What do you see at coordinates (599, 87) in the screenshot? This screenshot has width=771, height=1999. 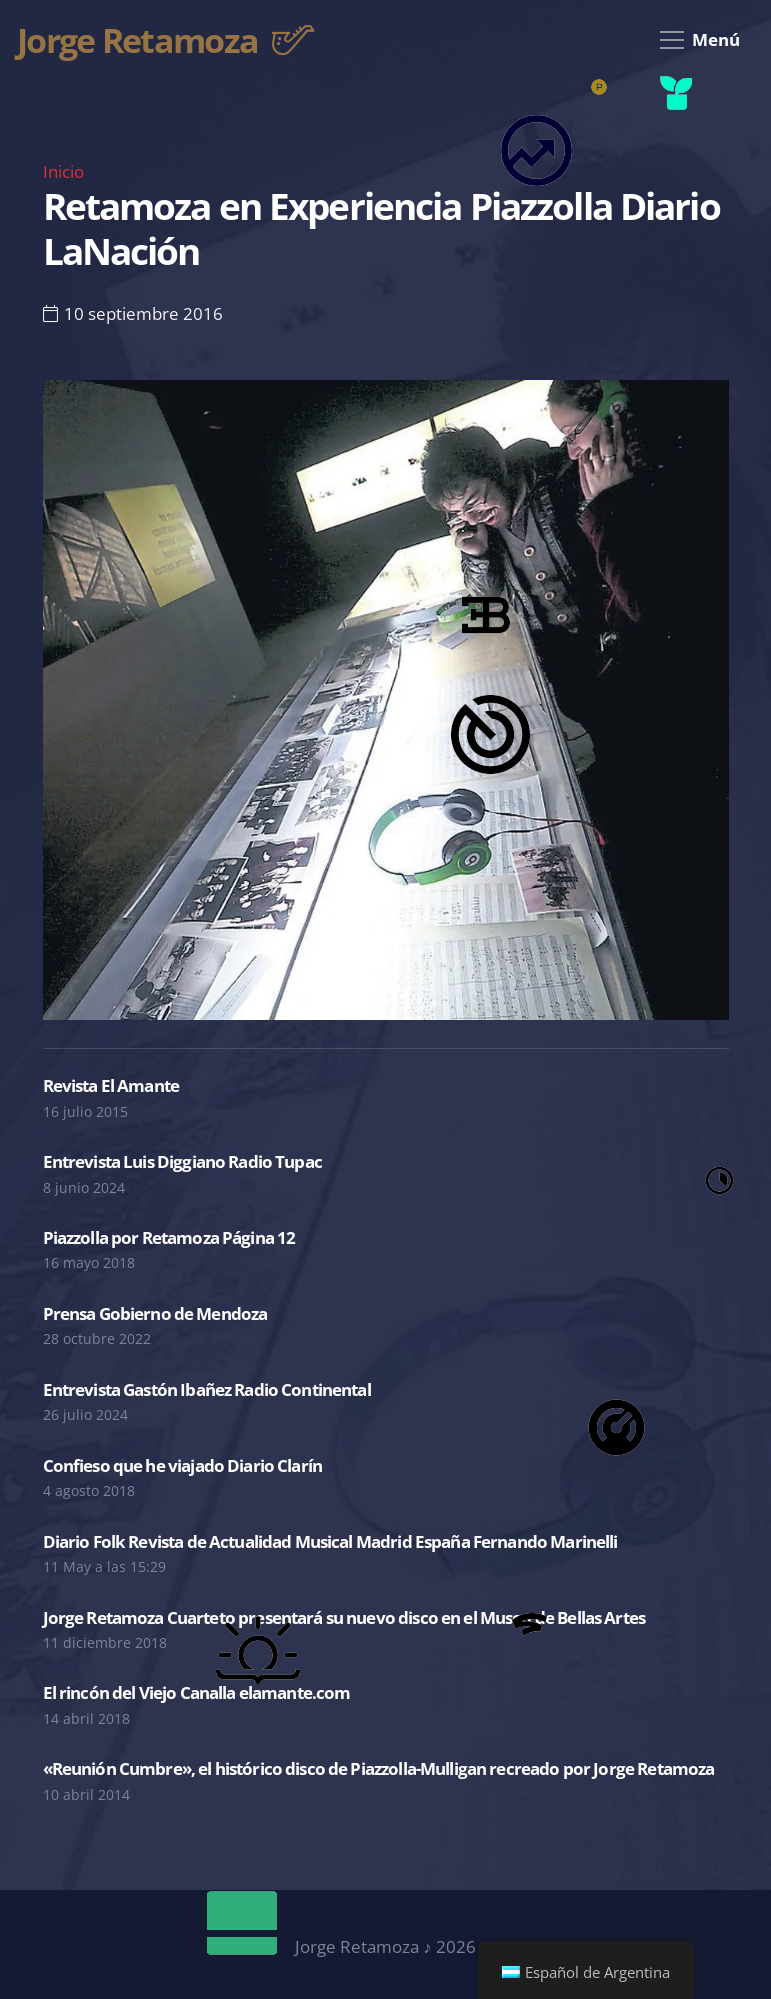 I see `visit Product Hunt website or app` at bounding box center [599, 87].